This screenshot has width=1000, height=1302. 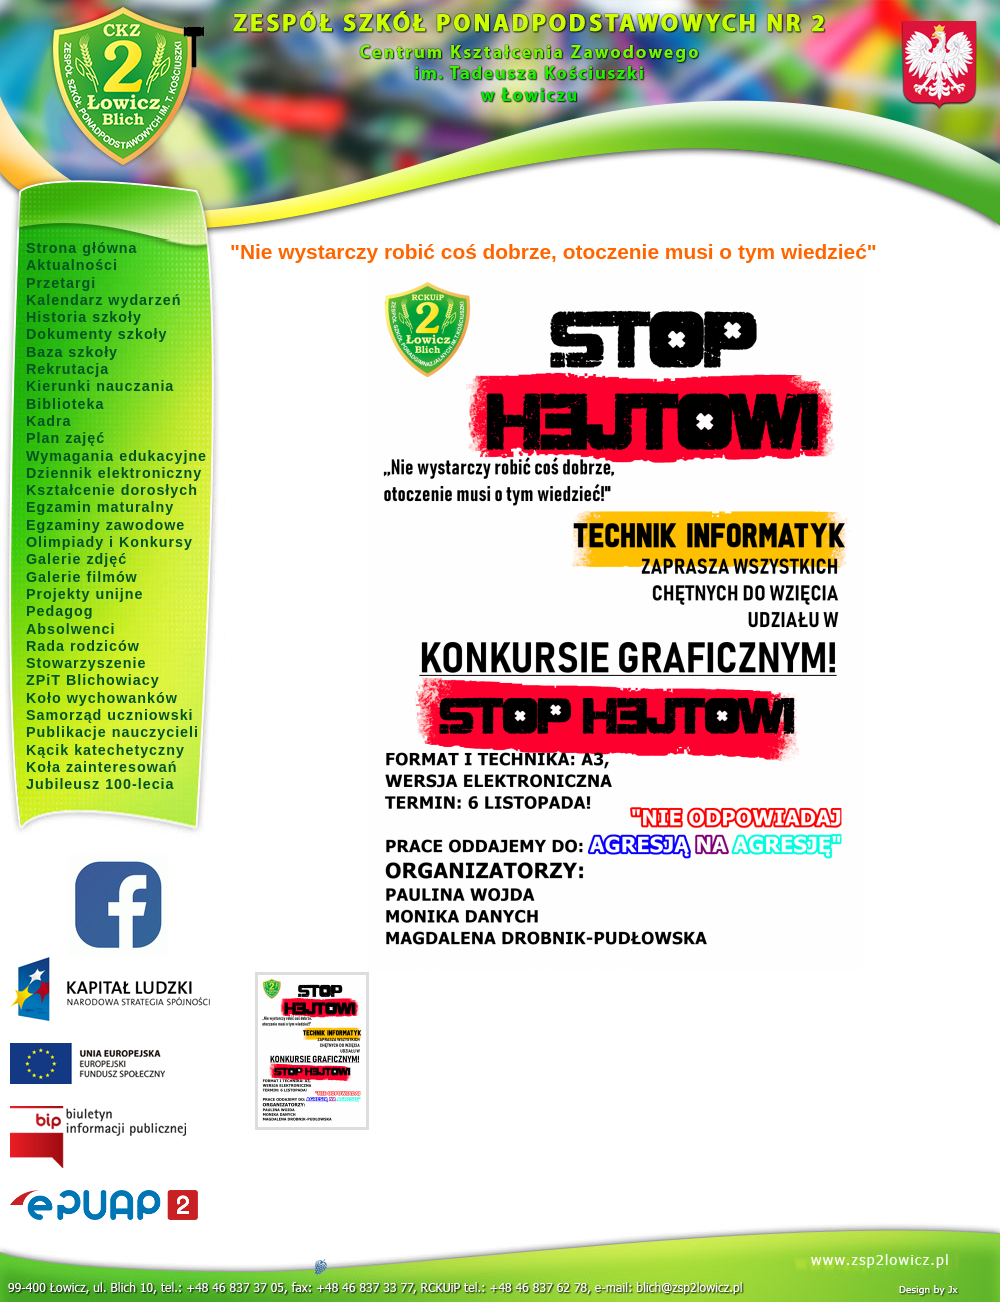 I want to click on select strawberry flavor or ingredient, so click(x=321, y=1267).